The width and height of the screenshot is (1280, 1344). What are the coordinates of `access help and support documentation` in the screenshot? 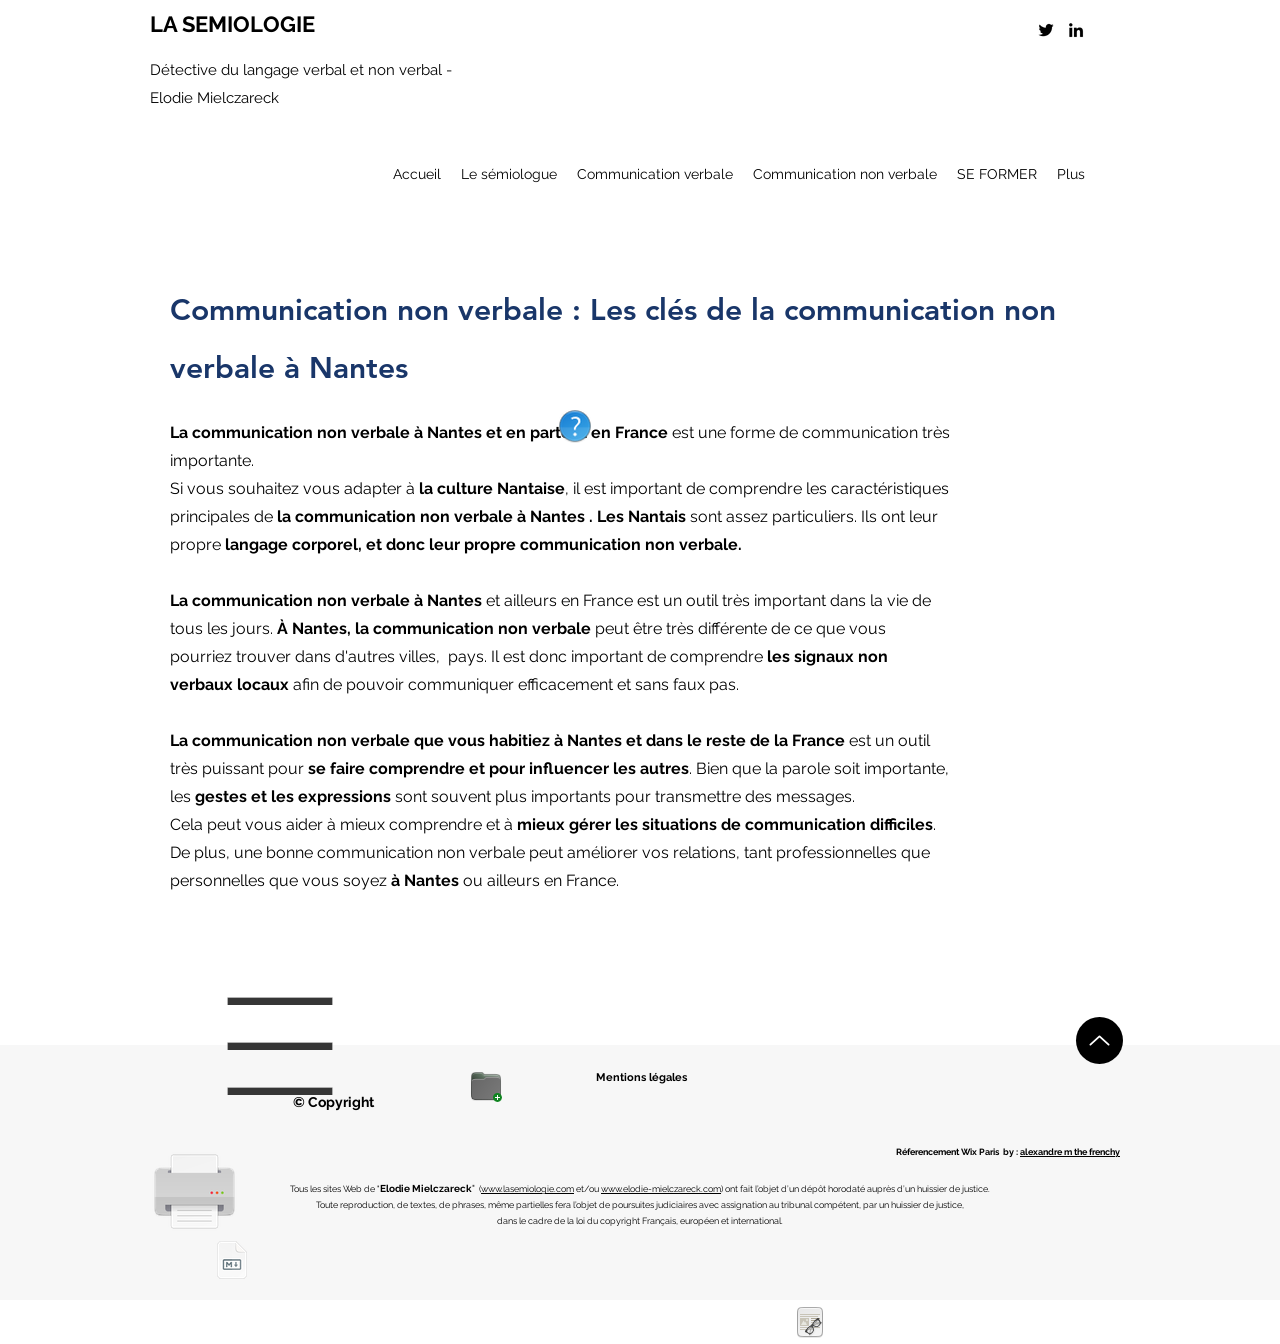 It's located at (575, 426).